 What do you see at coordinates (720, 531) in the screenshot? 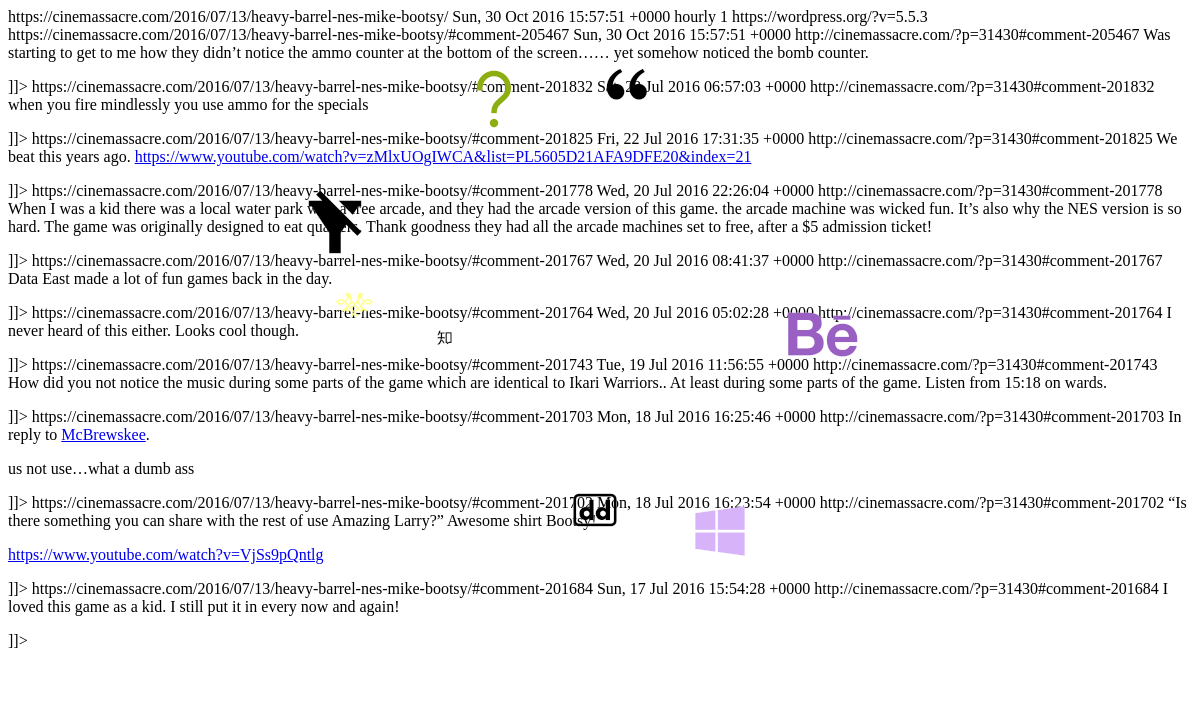
I see `open Windows application or settings` at bounding box center [720, 531].